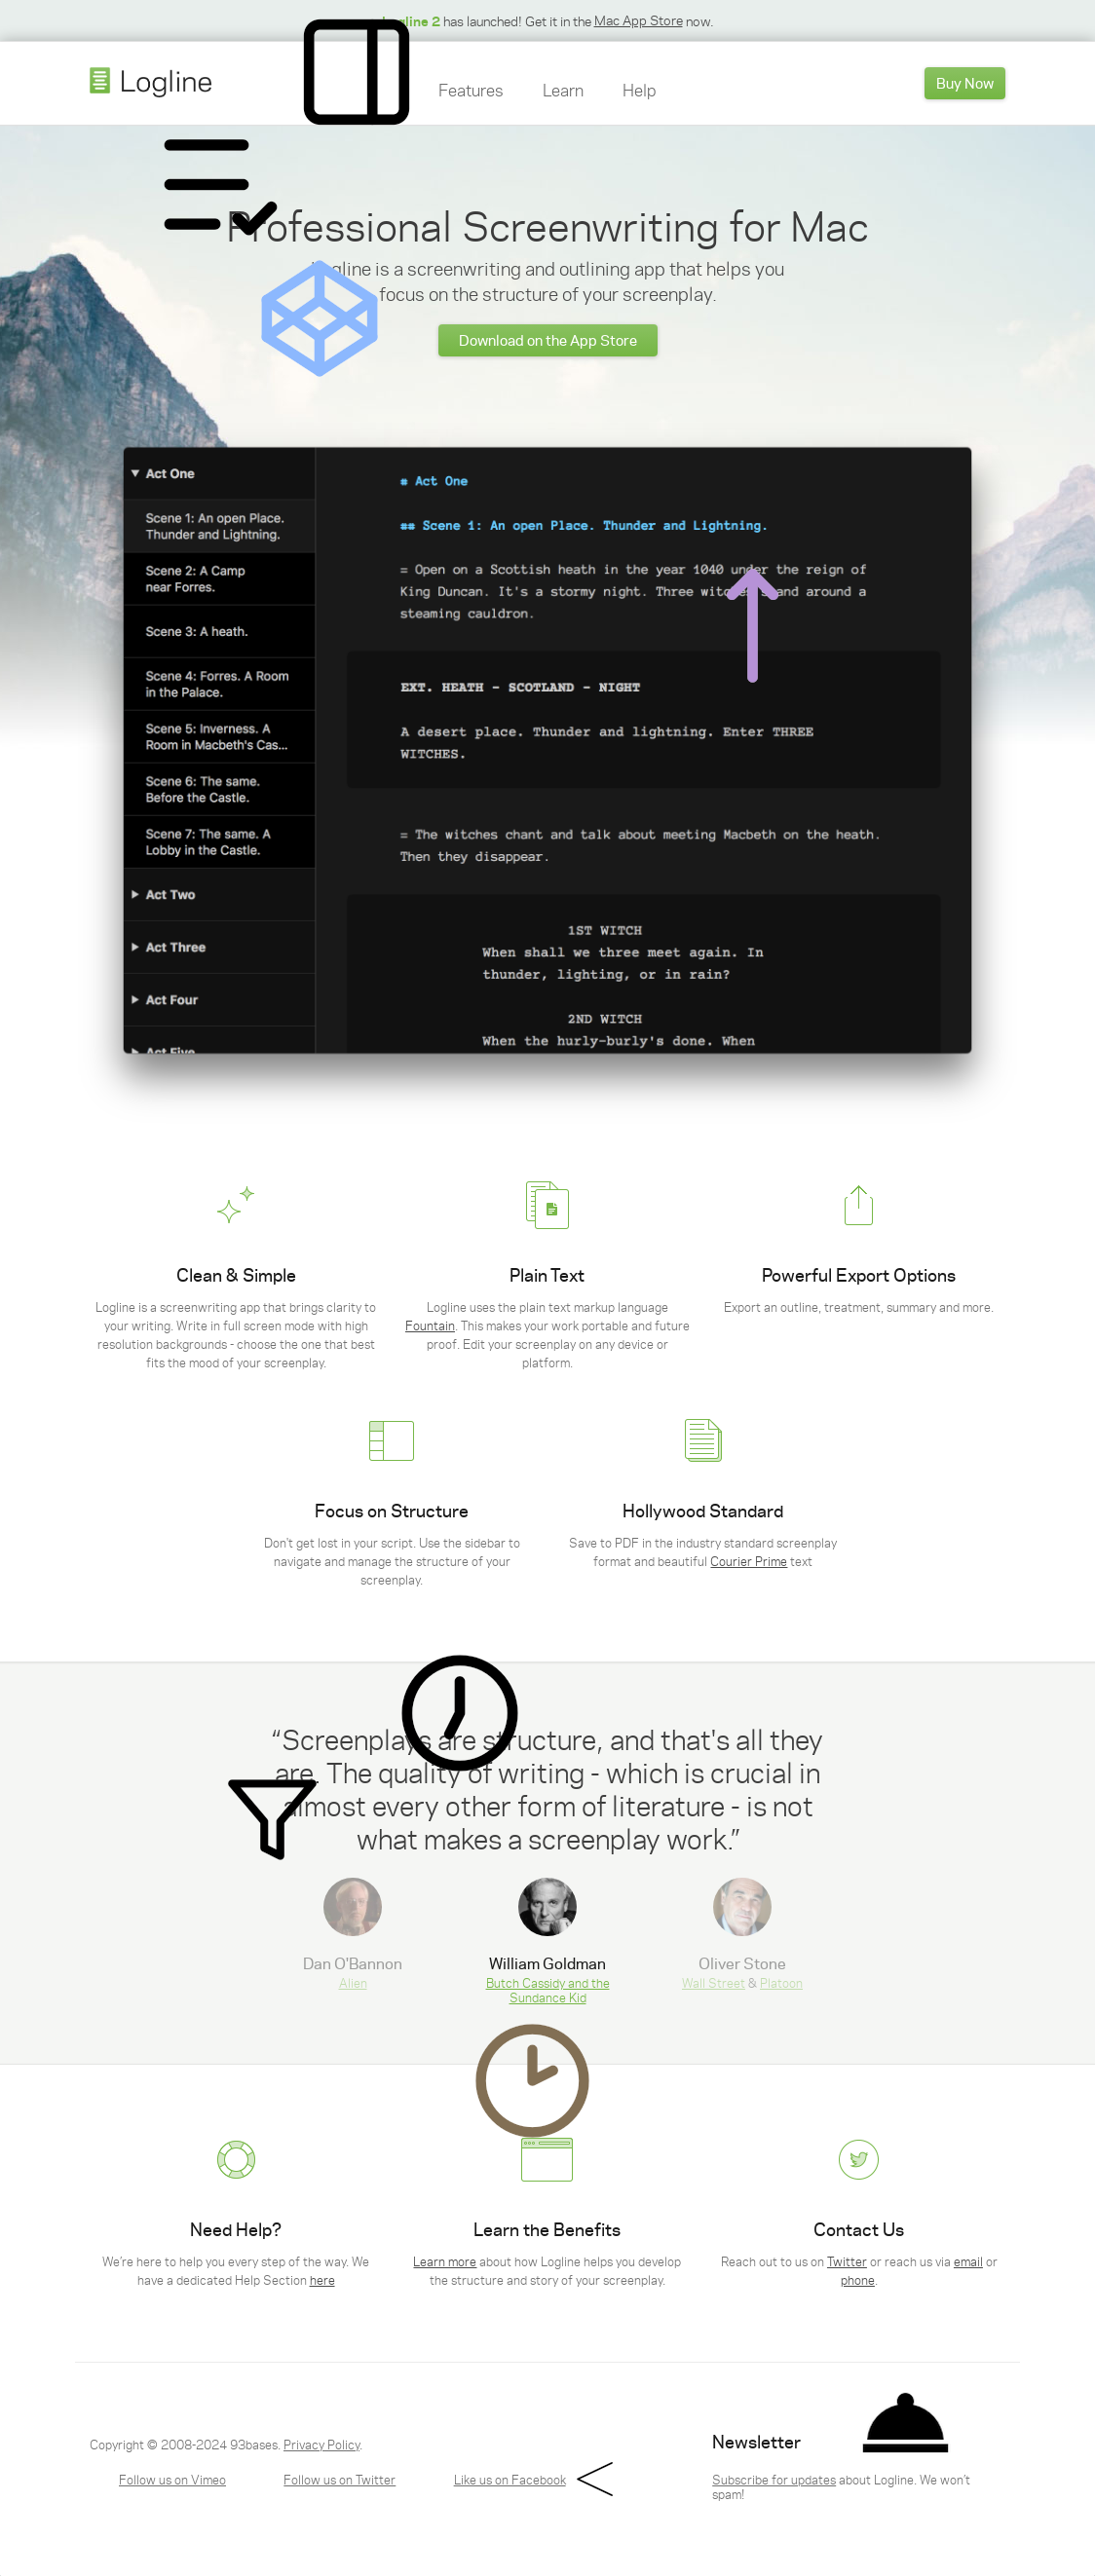 The height and width of the screenshot is (2576, 1095). What do you see at coordinates (320, 318) in the screenshot?
I see `open CodePen profile or project` at bounding box center [320, 318].